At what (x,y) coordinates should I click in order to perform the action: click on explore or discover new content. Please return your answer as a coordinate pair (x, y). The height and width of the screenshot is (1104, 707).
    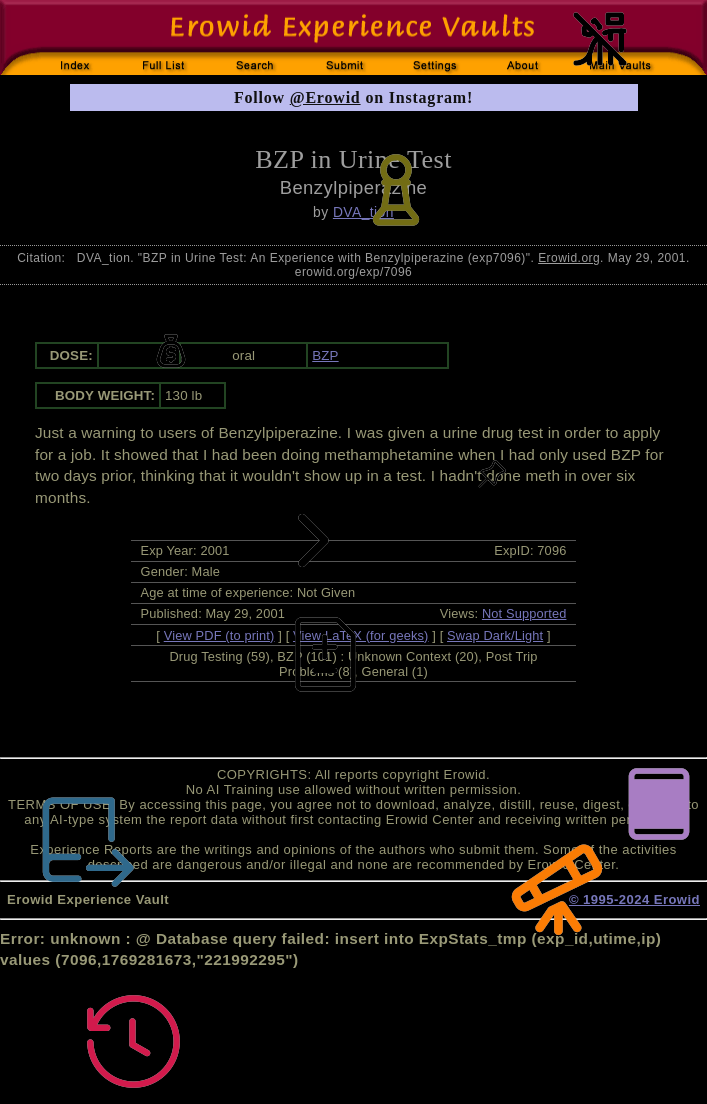
    Looking at the image, I should click on (557, 889).